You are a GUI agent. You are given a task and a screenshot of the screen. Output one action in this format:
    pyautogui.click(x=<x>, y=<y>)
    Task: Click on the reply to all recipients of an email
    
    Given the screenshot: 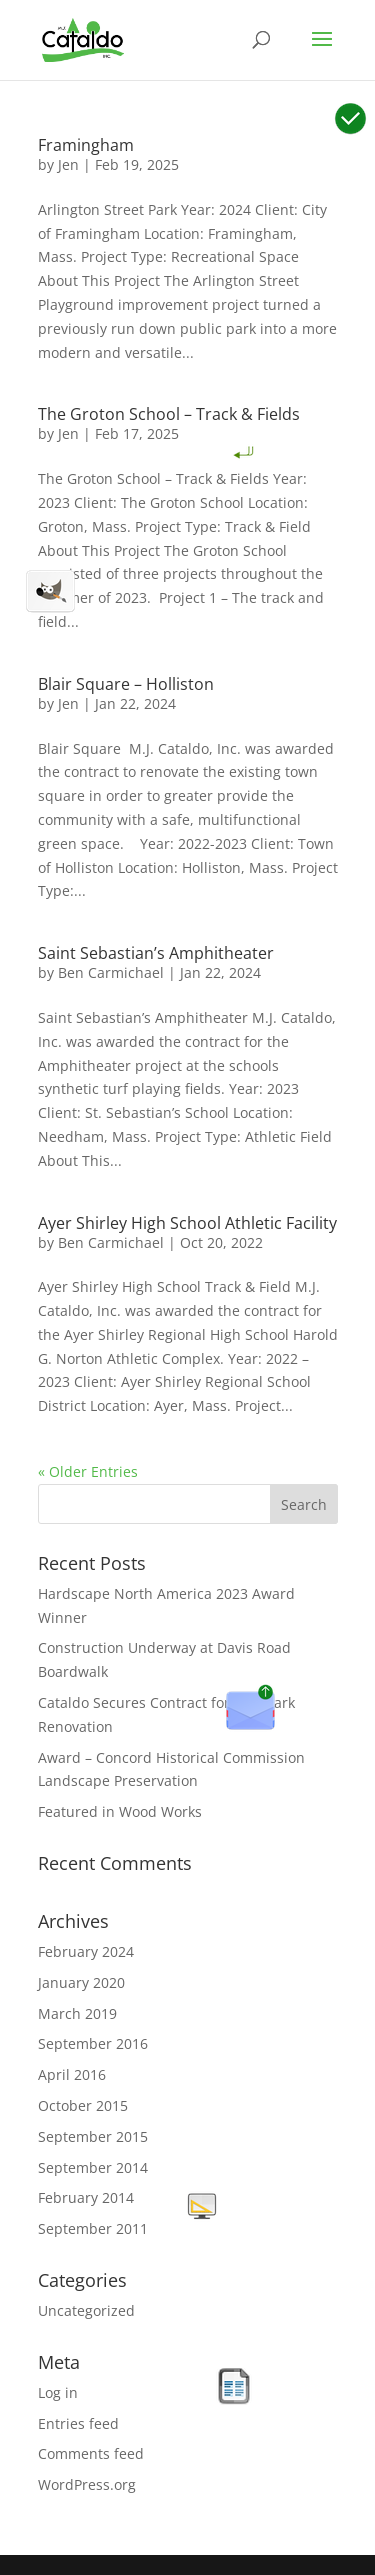 What is the action you would take?
    pyautogui.click(x=243, y=451)
    